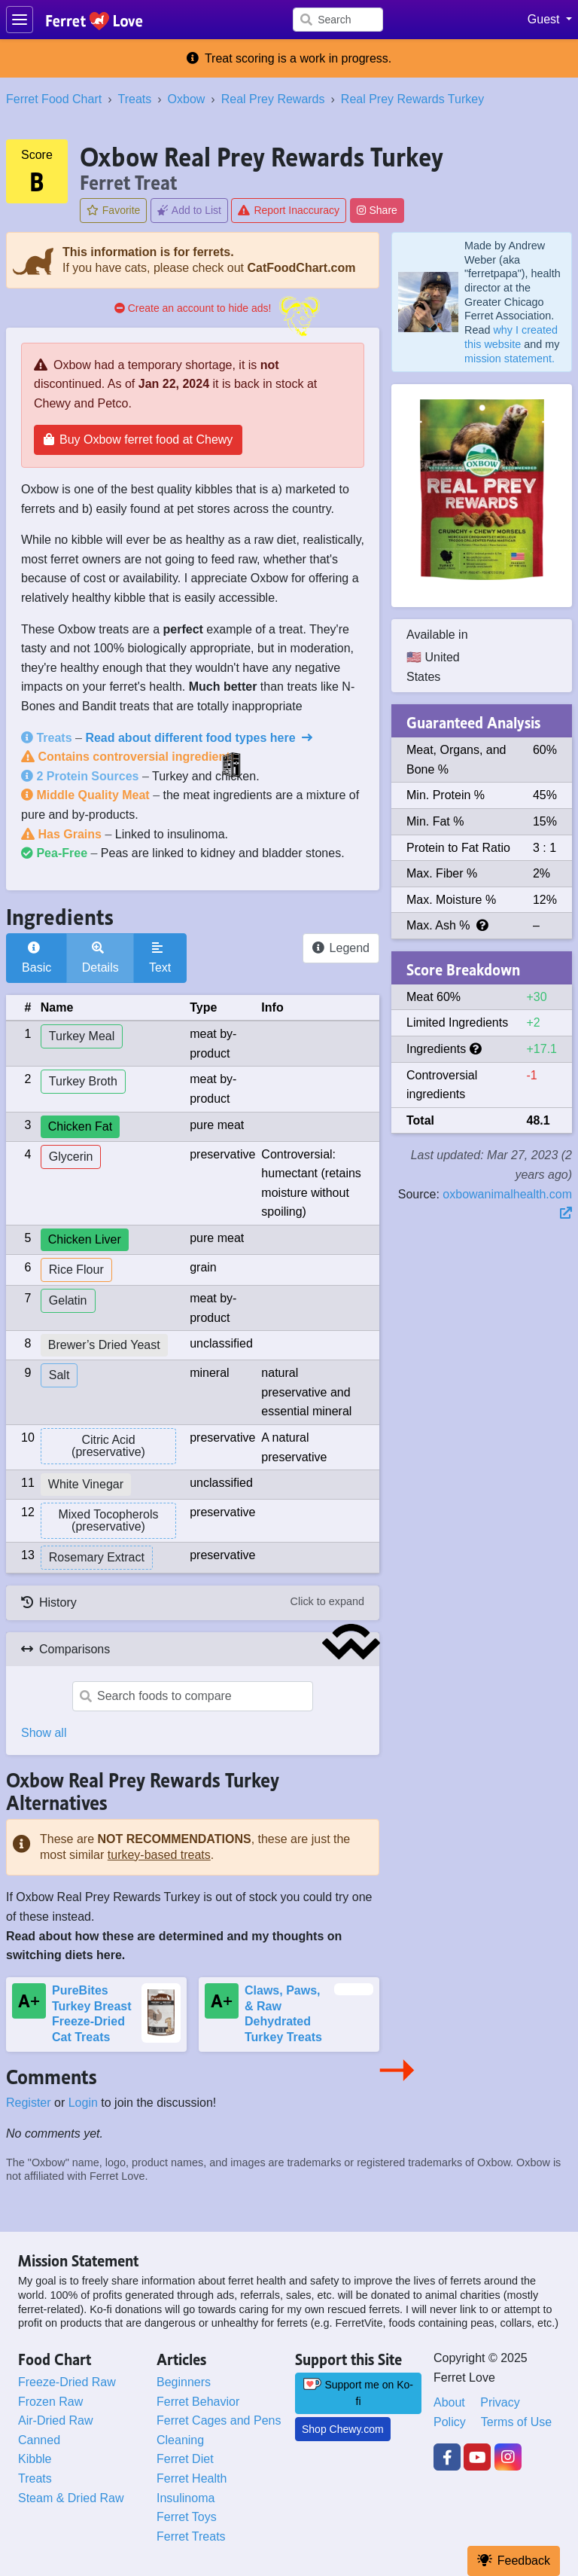 The height and width of the screenshot is (2576, 578). Describe the element at coordinates (397, 2070) in the screenshot. I see `navigate to the next step or page` at that location.